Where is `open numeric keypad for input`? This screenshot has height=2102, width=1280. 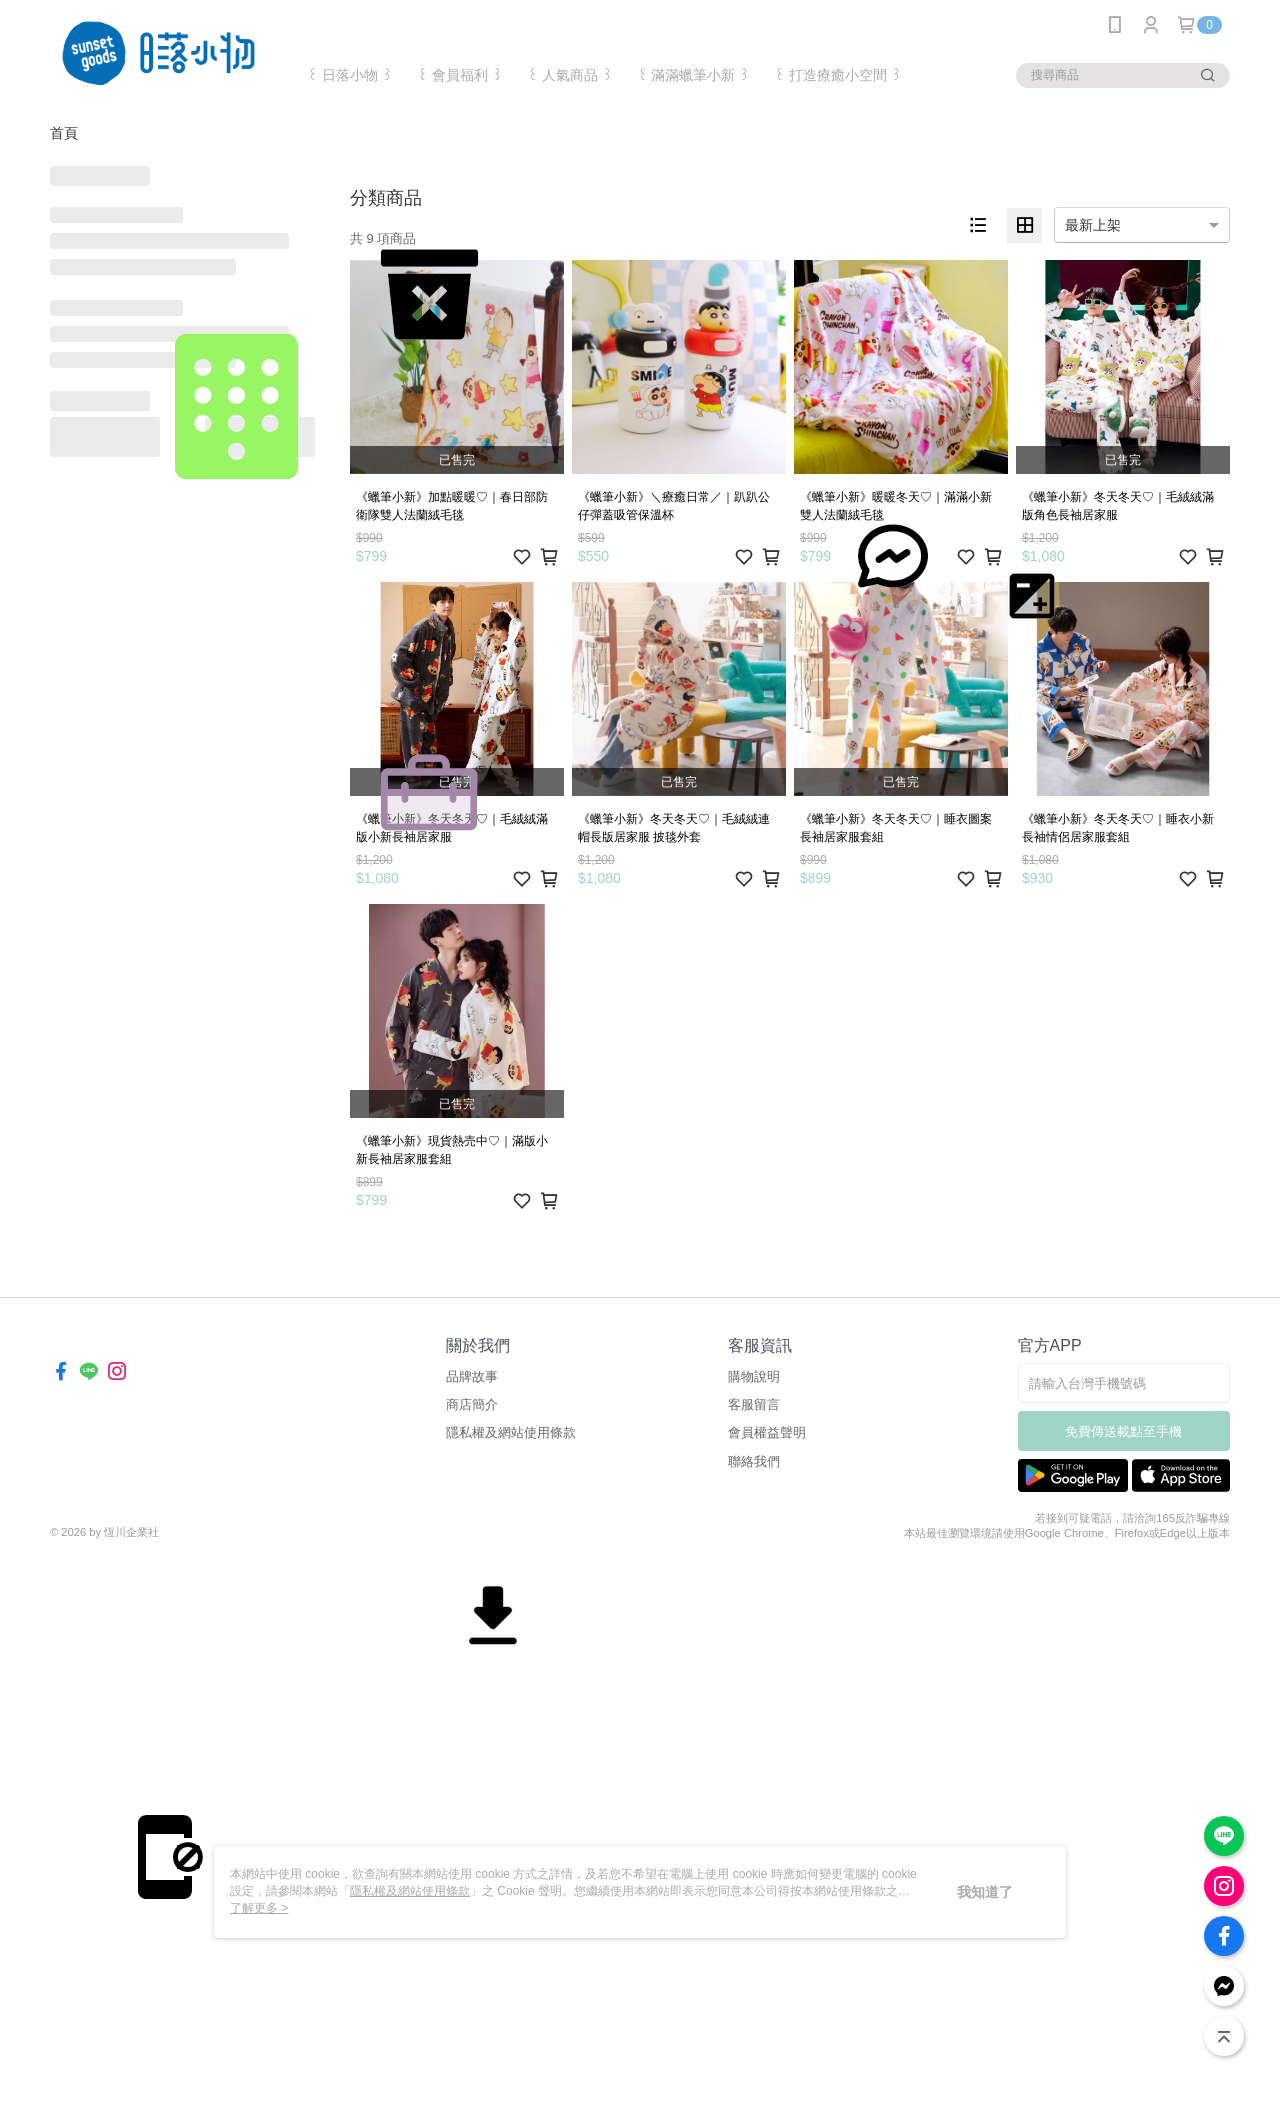
open numeric keypad for input is located at coordinates (236, 406).